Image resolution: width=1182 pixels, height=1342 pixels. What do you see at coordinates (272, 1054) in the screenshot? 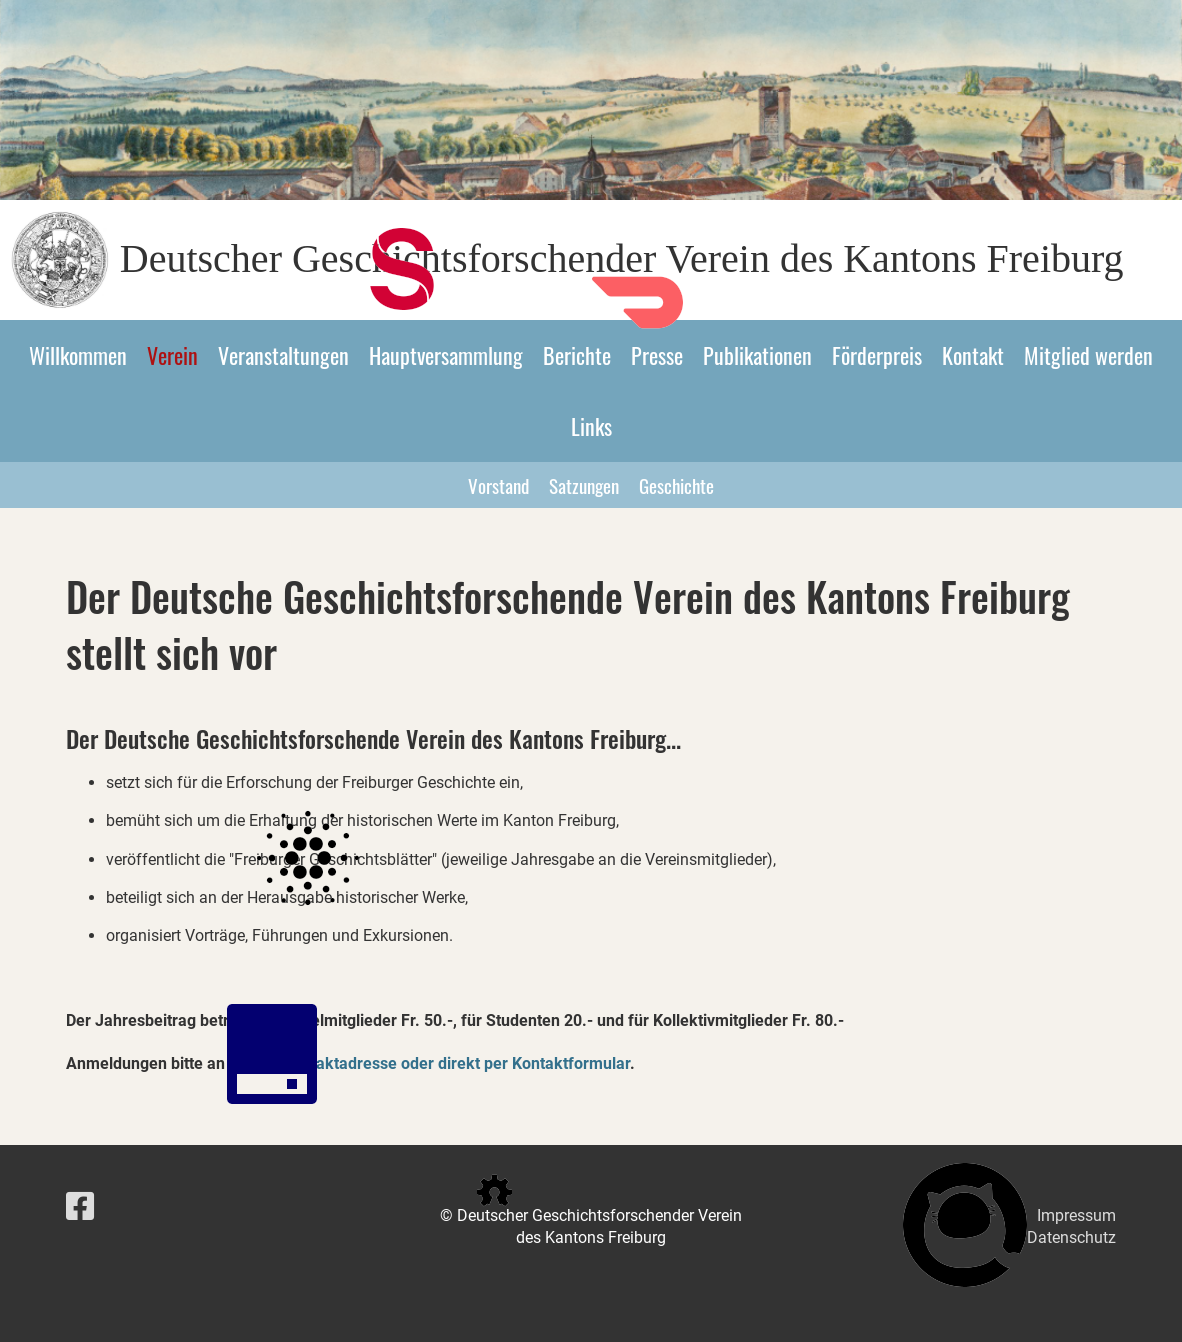
I see `access storage or hard drive settings` at bounding box center [272, 1054].